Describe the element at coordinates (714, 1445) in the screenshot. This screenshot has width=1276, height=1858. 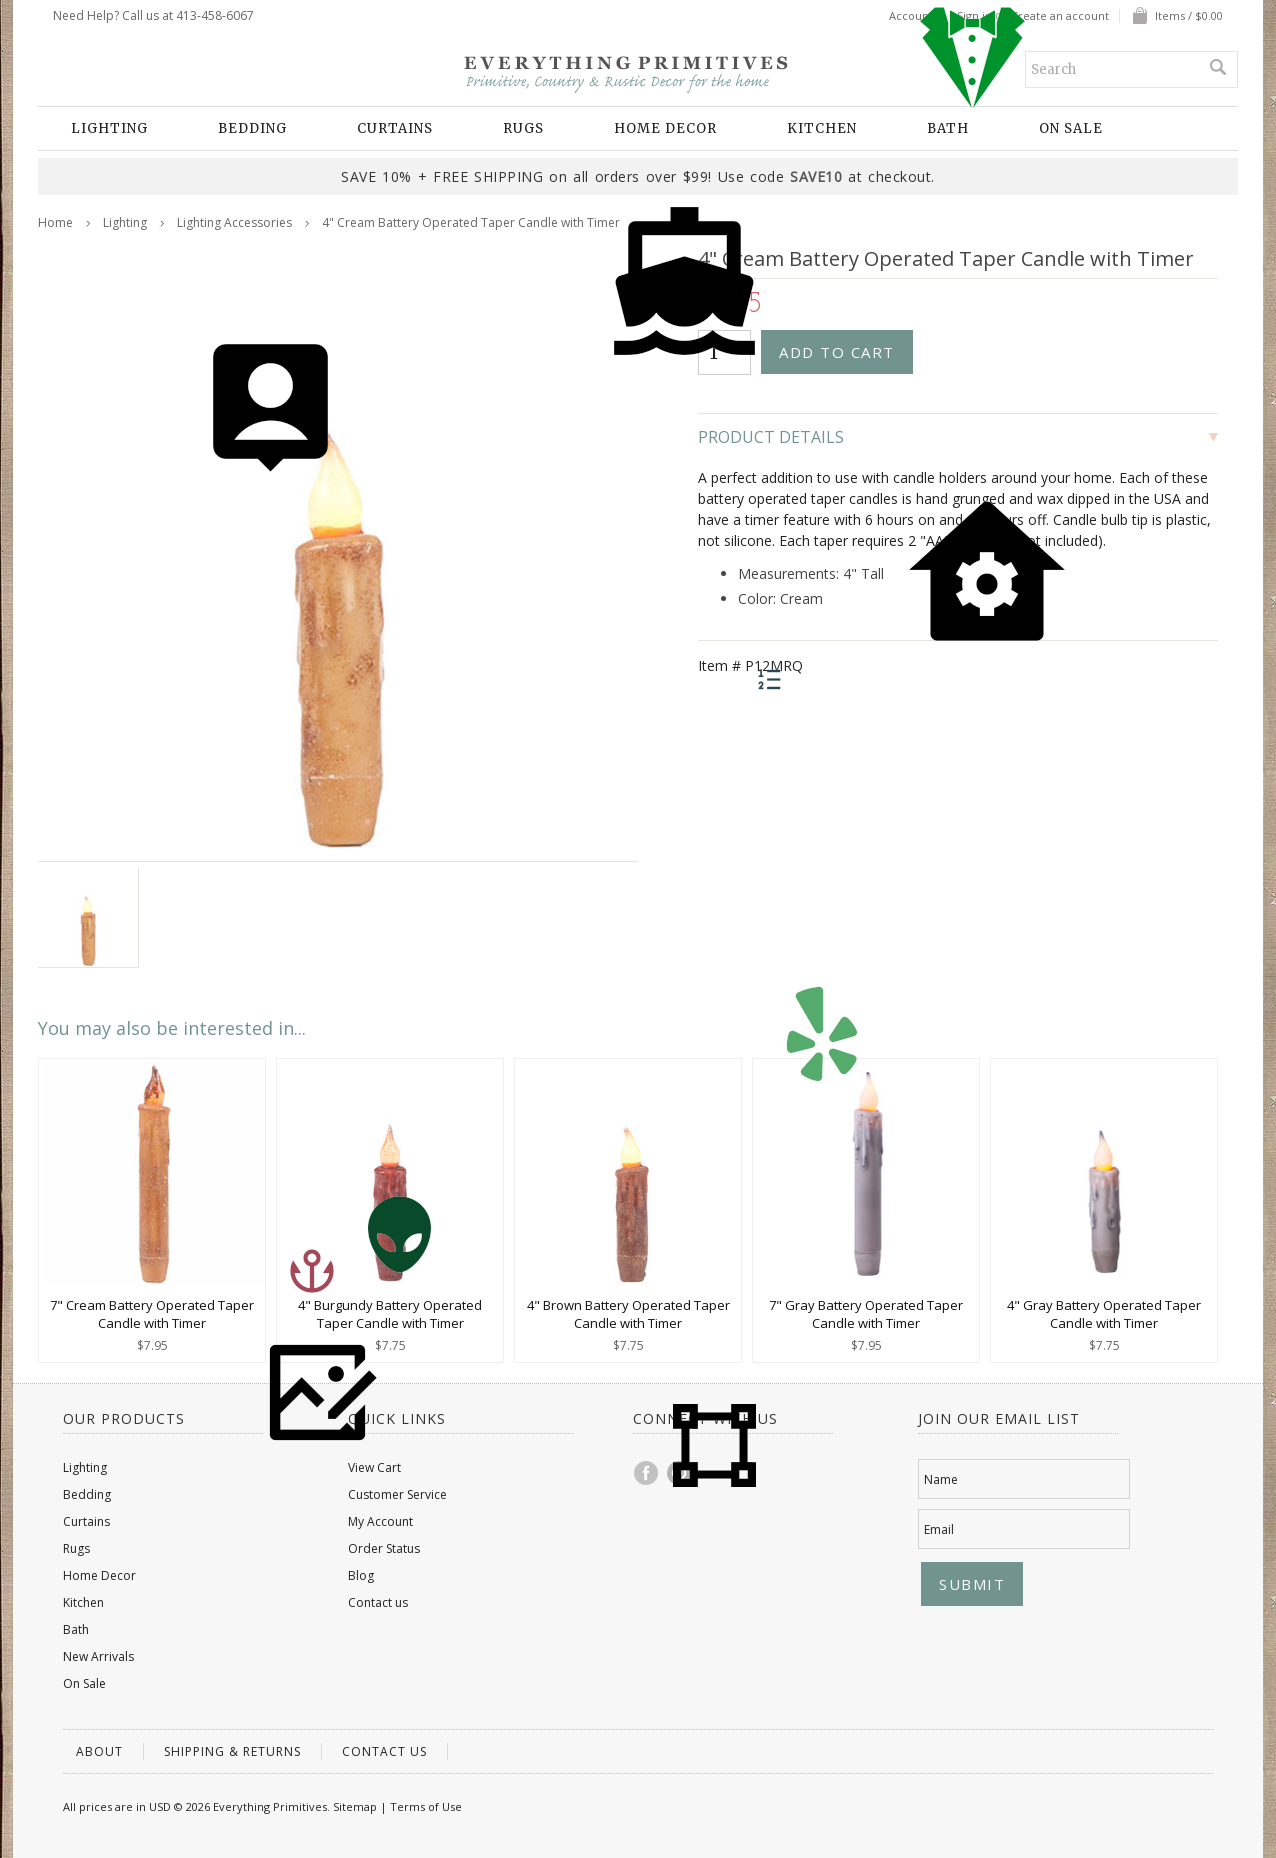
I see `material design icons brand logo` at that location.